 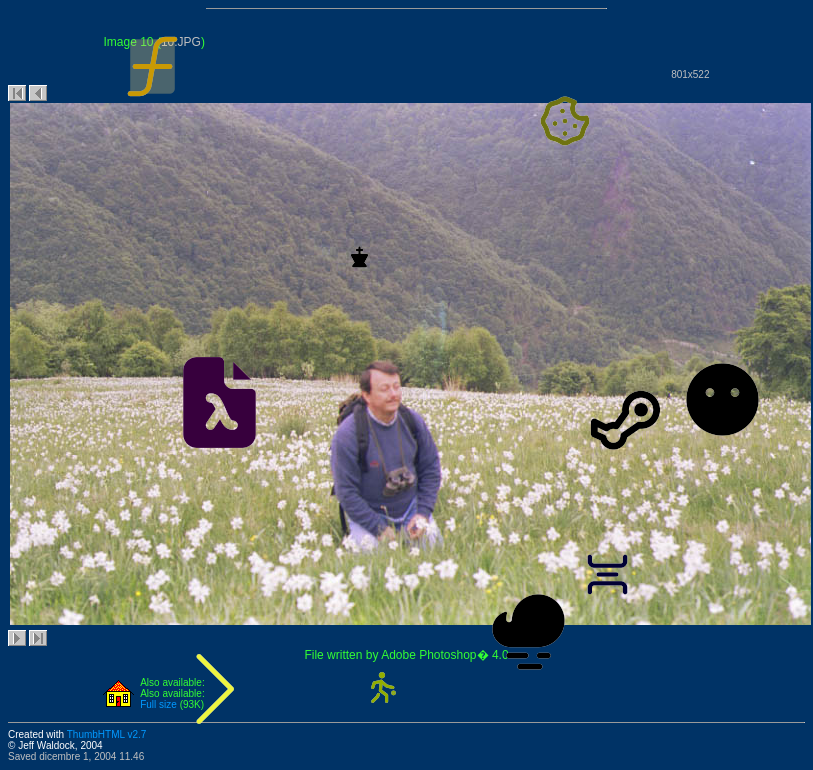 What do you see at coordinates (219, 402) in the screenshot?
I see `open a lambda function file` at bounding box center [219, 402].